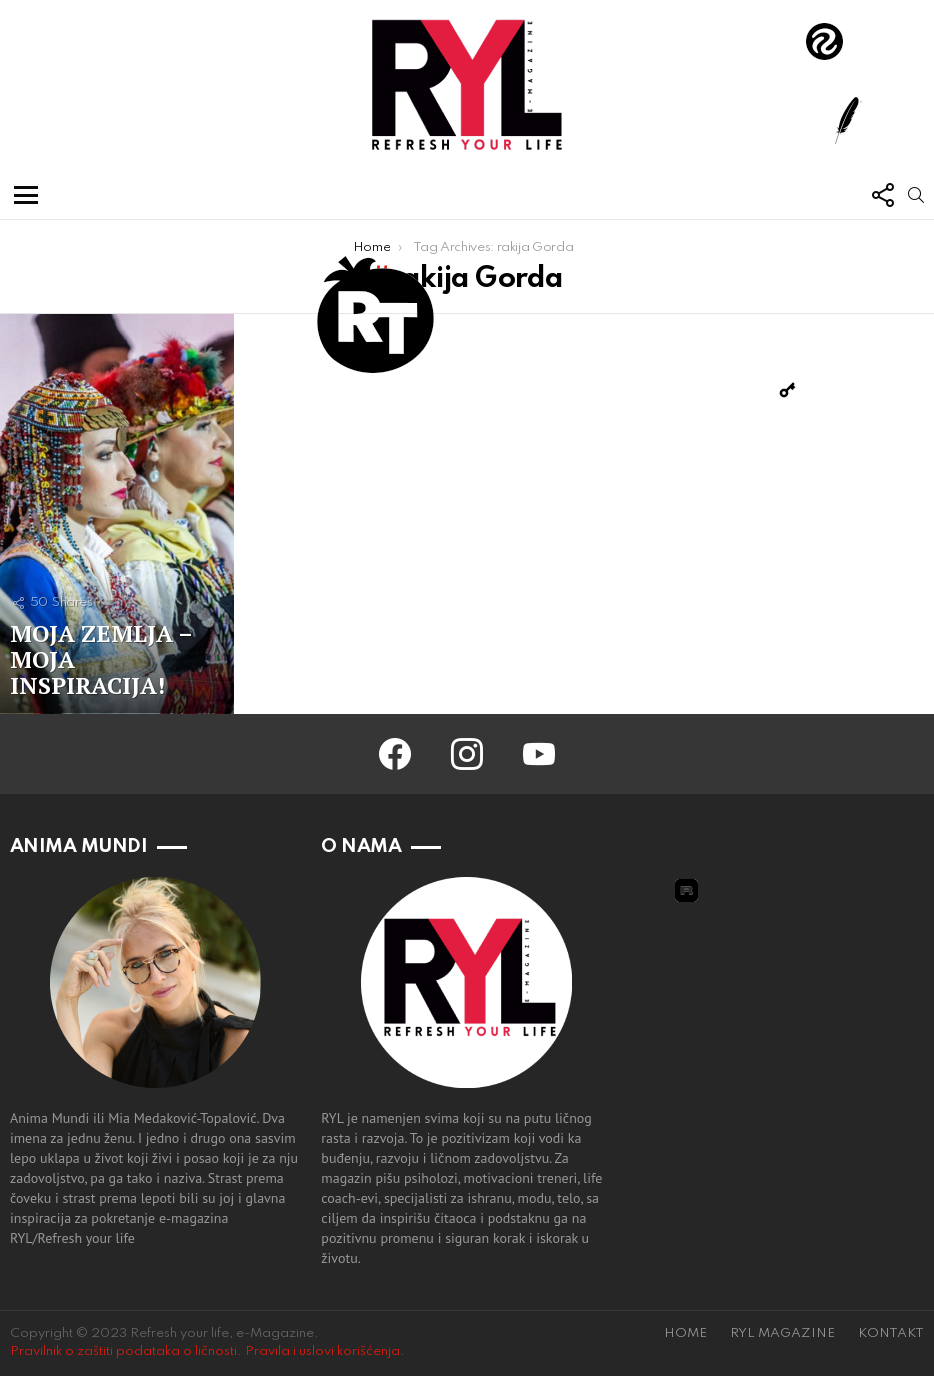 The image size is (934, 1376). I want to click on open the rarible NFT marketplace app, so click(686, 890).